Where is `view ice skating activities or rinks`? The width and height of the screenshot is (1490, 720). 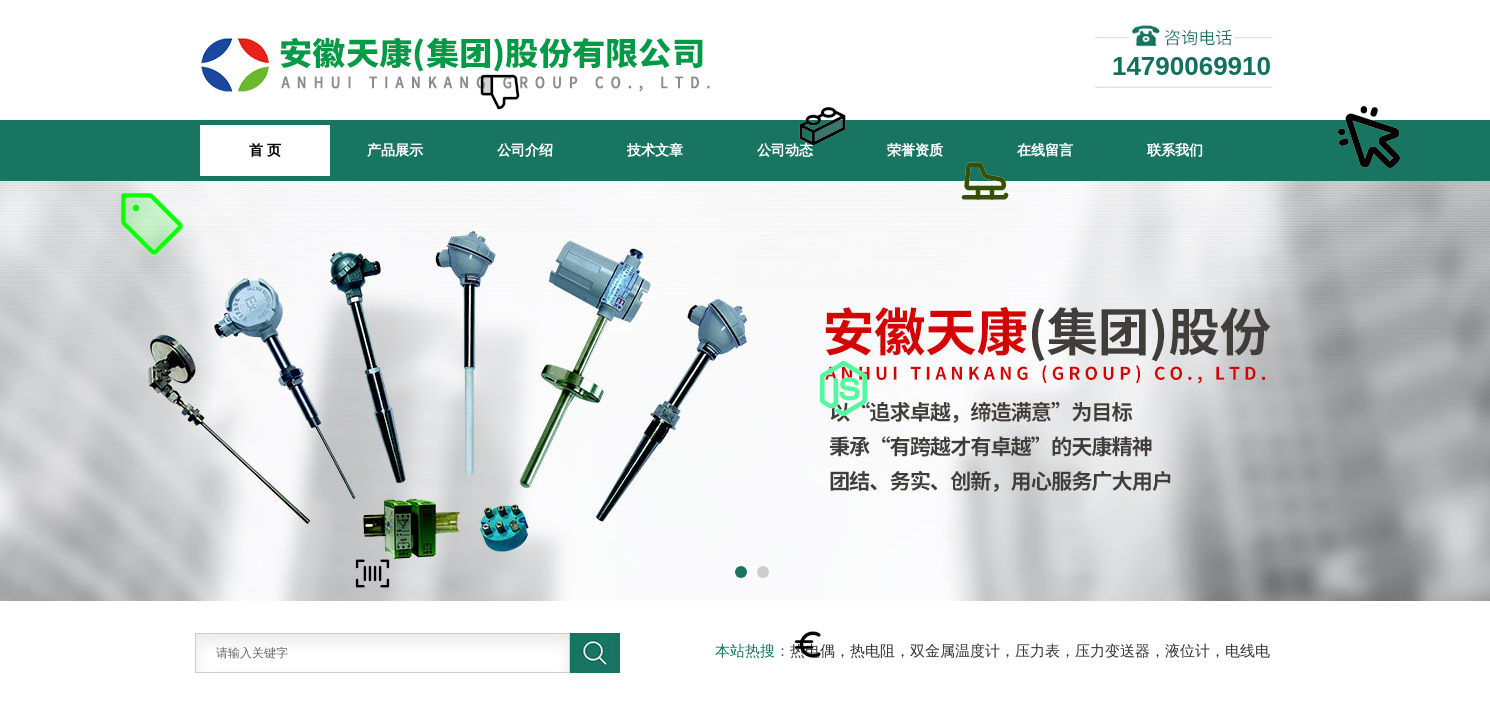
view ice skating activities or rinks is located at coordinates (985, 181).